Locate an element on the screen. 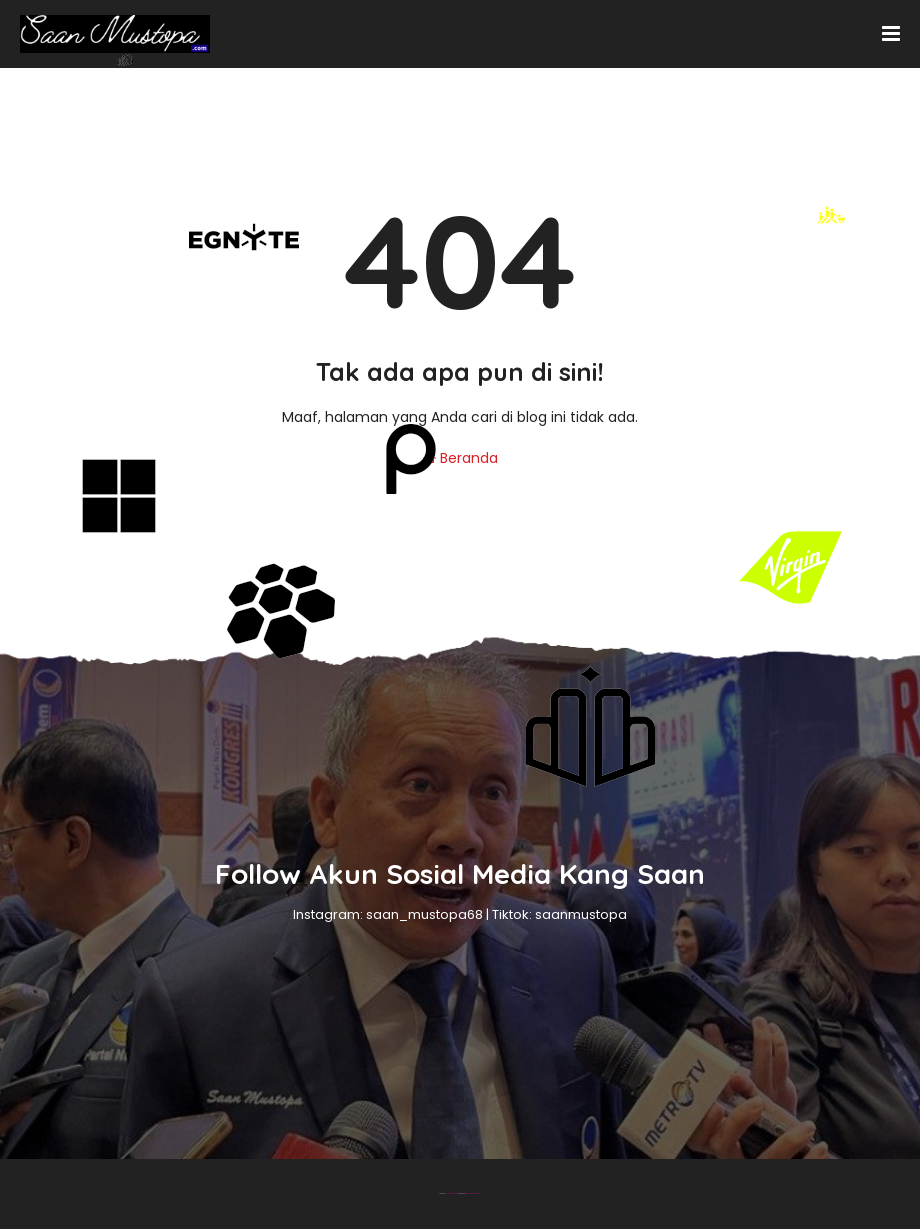 The image size is (920, 1229). open the Chedraui shopping app is located at coordinates (831, 215).